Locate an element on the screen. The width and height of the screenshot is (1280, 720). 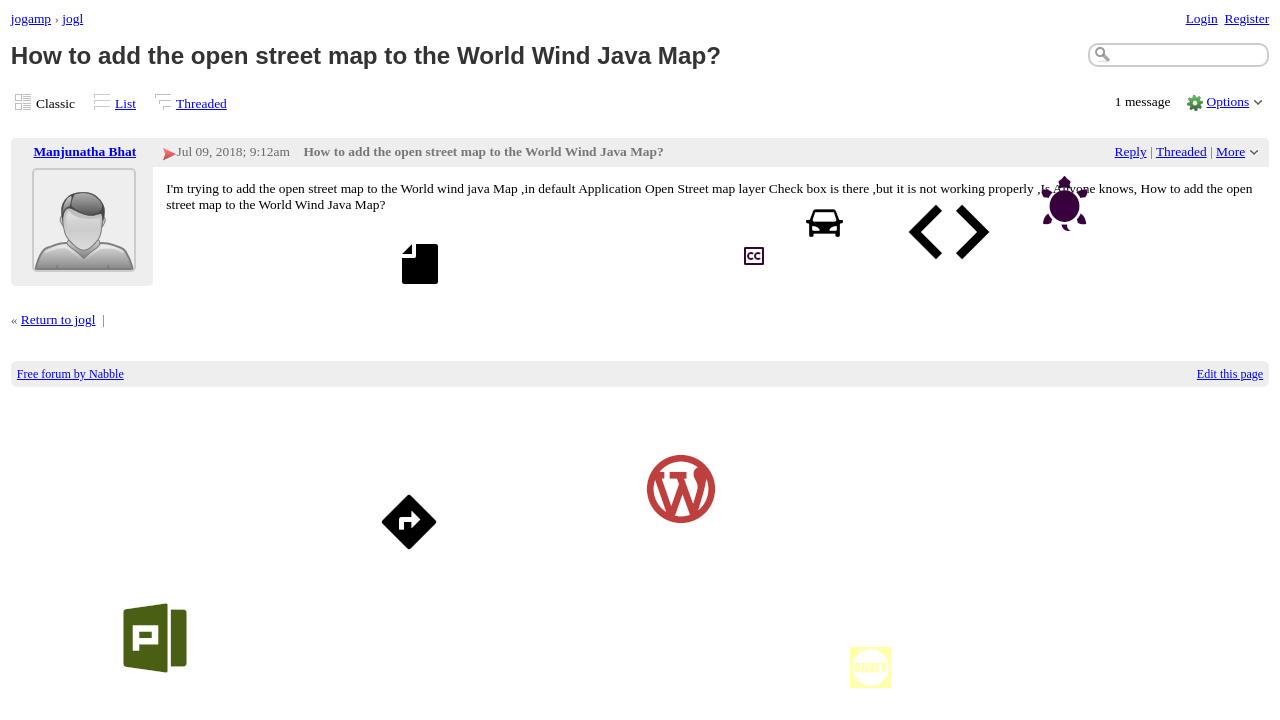
select car or driving mode for navigation is located at coordinates (824, 221).